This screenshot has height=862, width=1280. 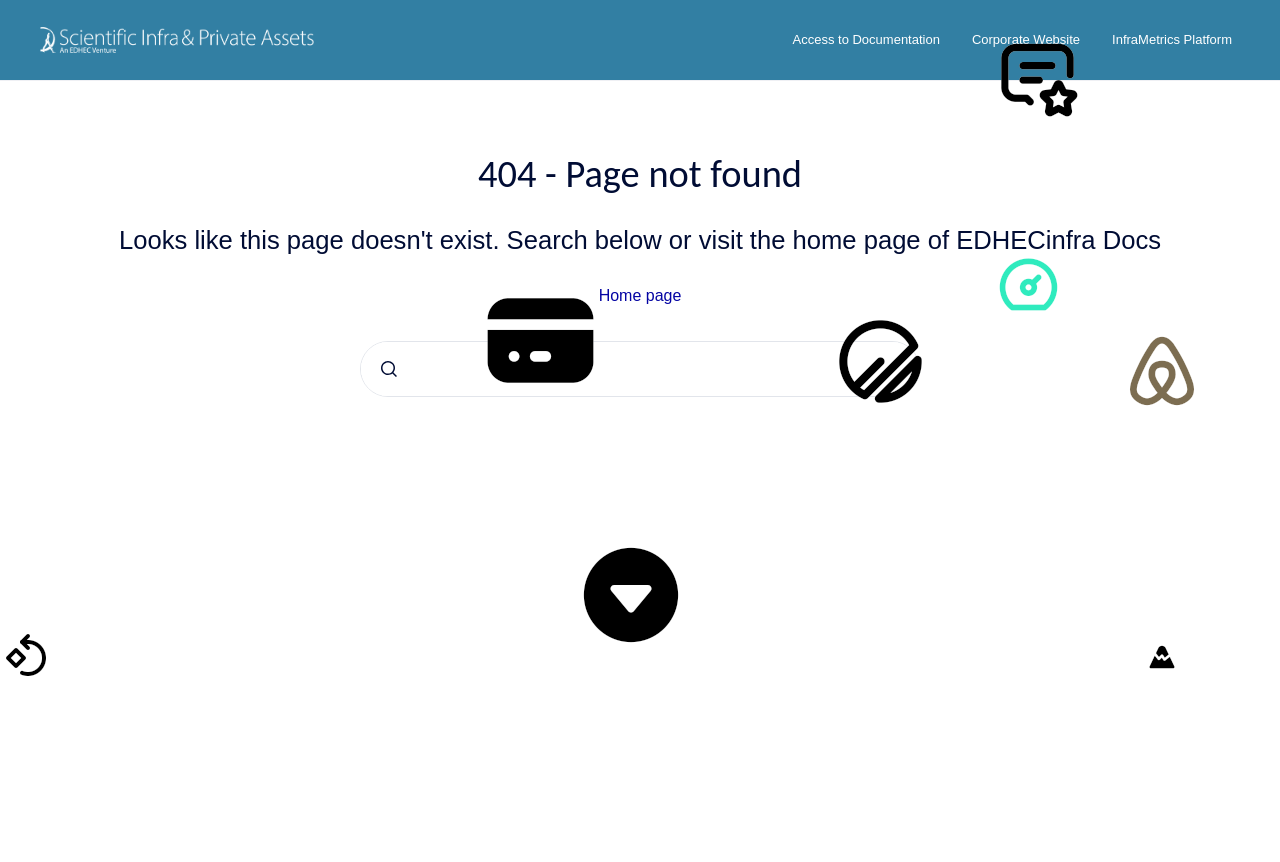 I want to click on open the Airbnb app or website, so click(x=1162, y=371).